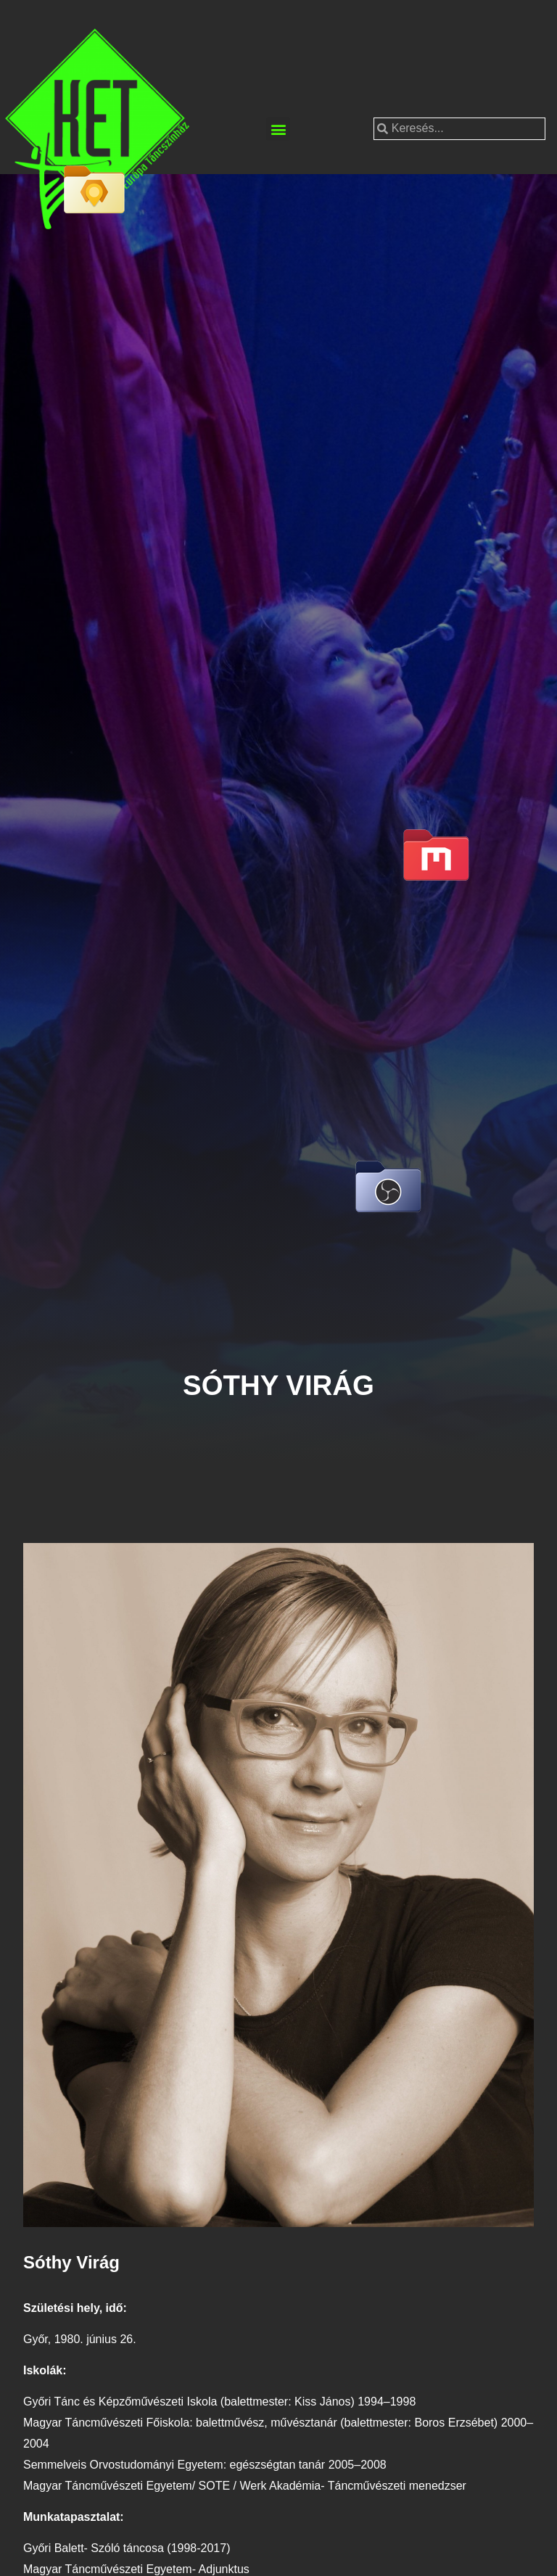 This screenshot has width=557, height=2576. I want to click on open OBS Studio project files folder, so click(388, 1188).